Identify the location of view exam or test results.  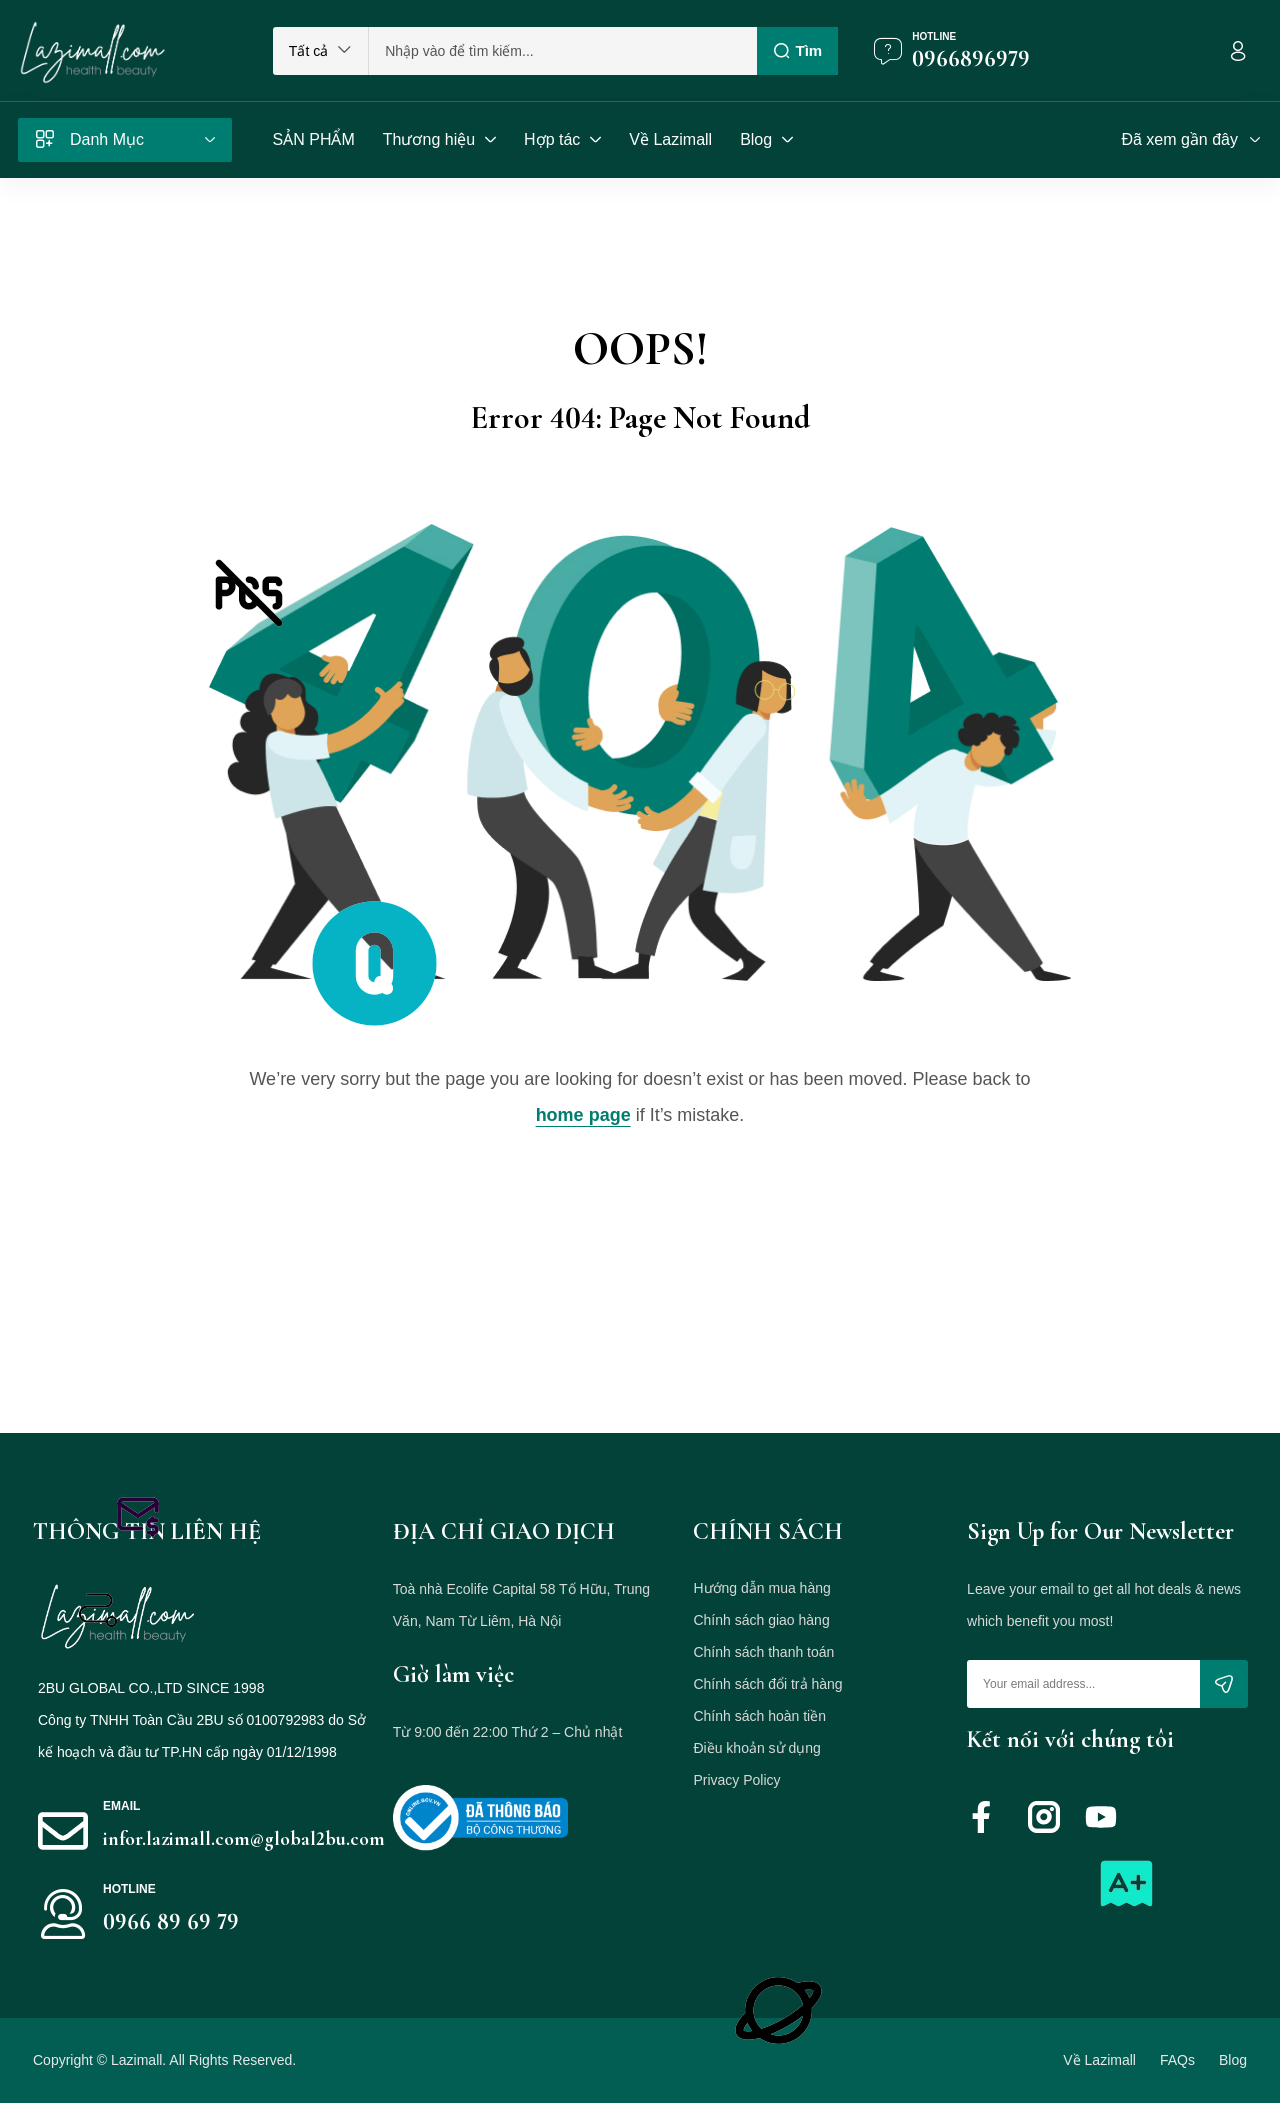
(1126, 1882).